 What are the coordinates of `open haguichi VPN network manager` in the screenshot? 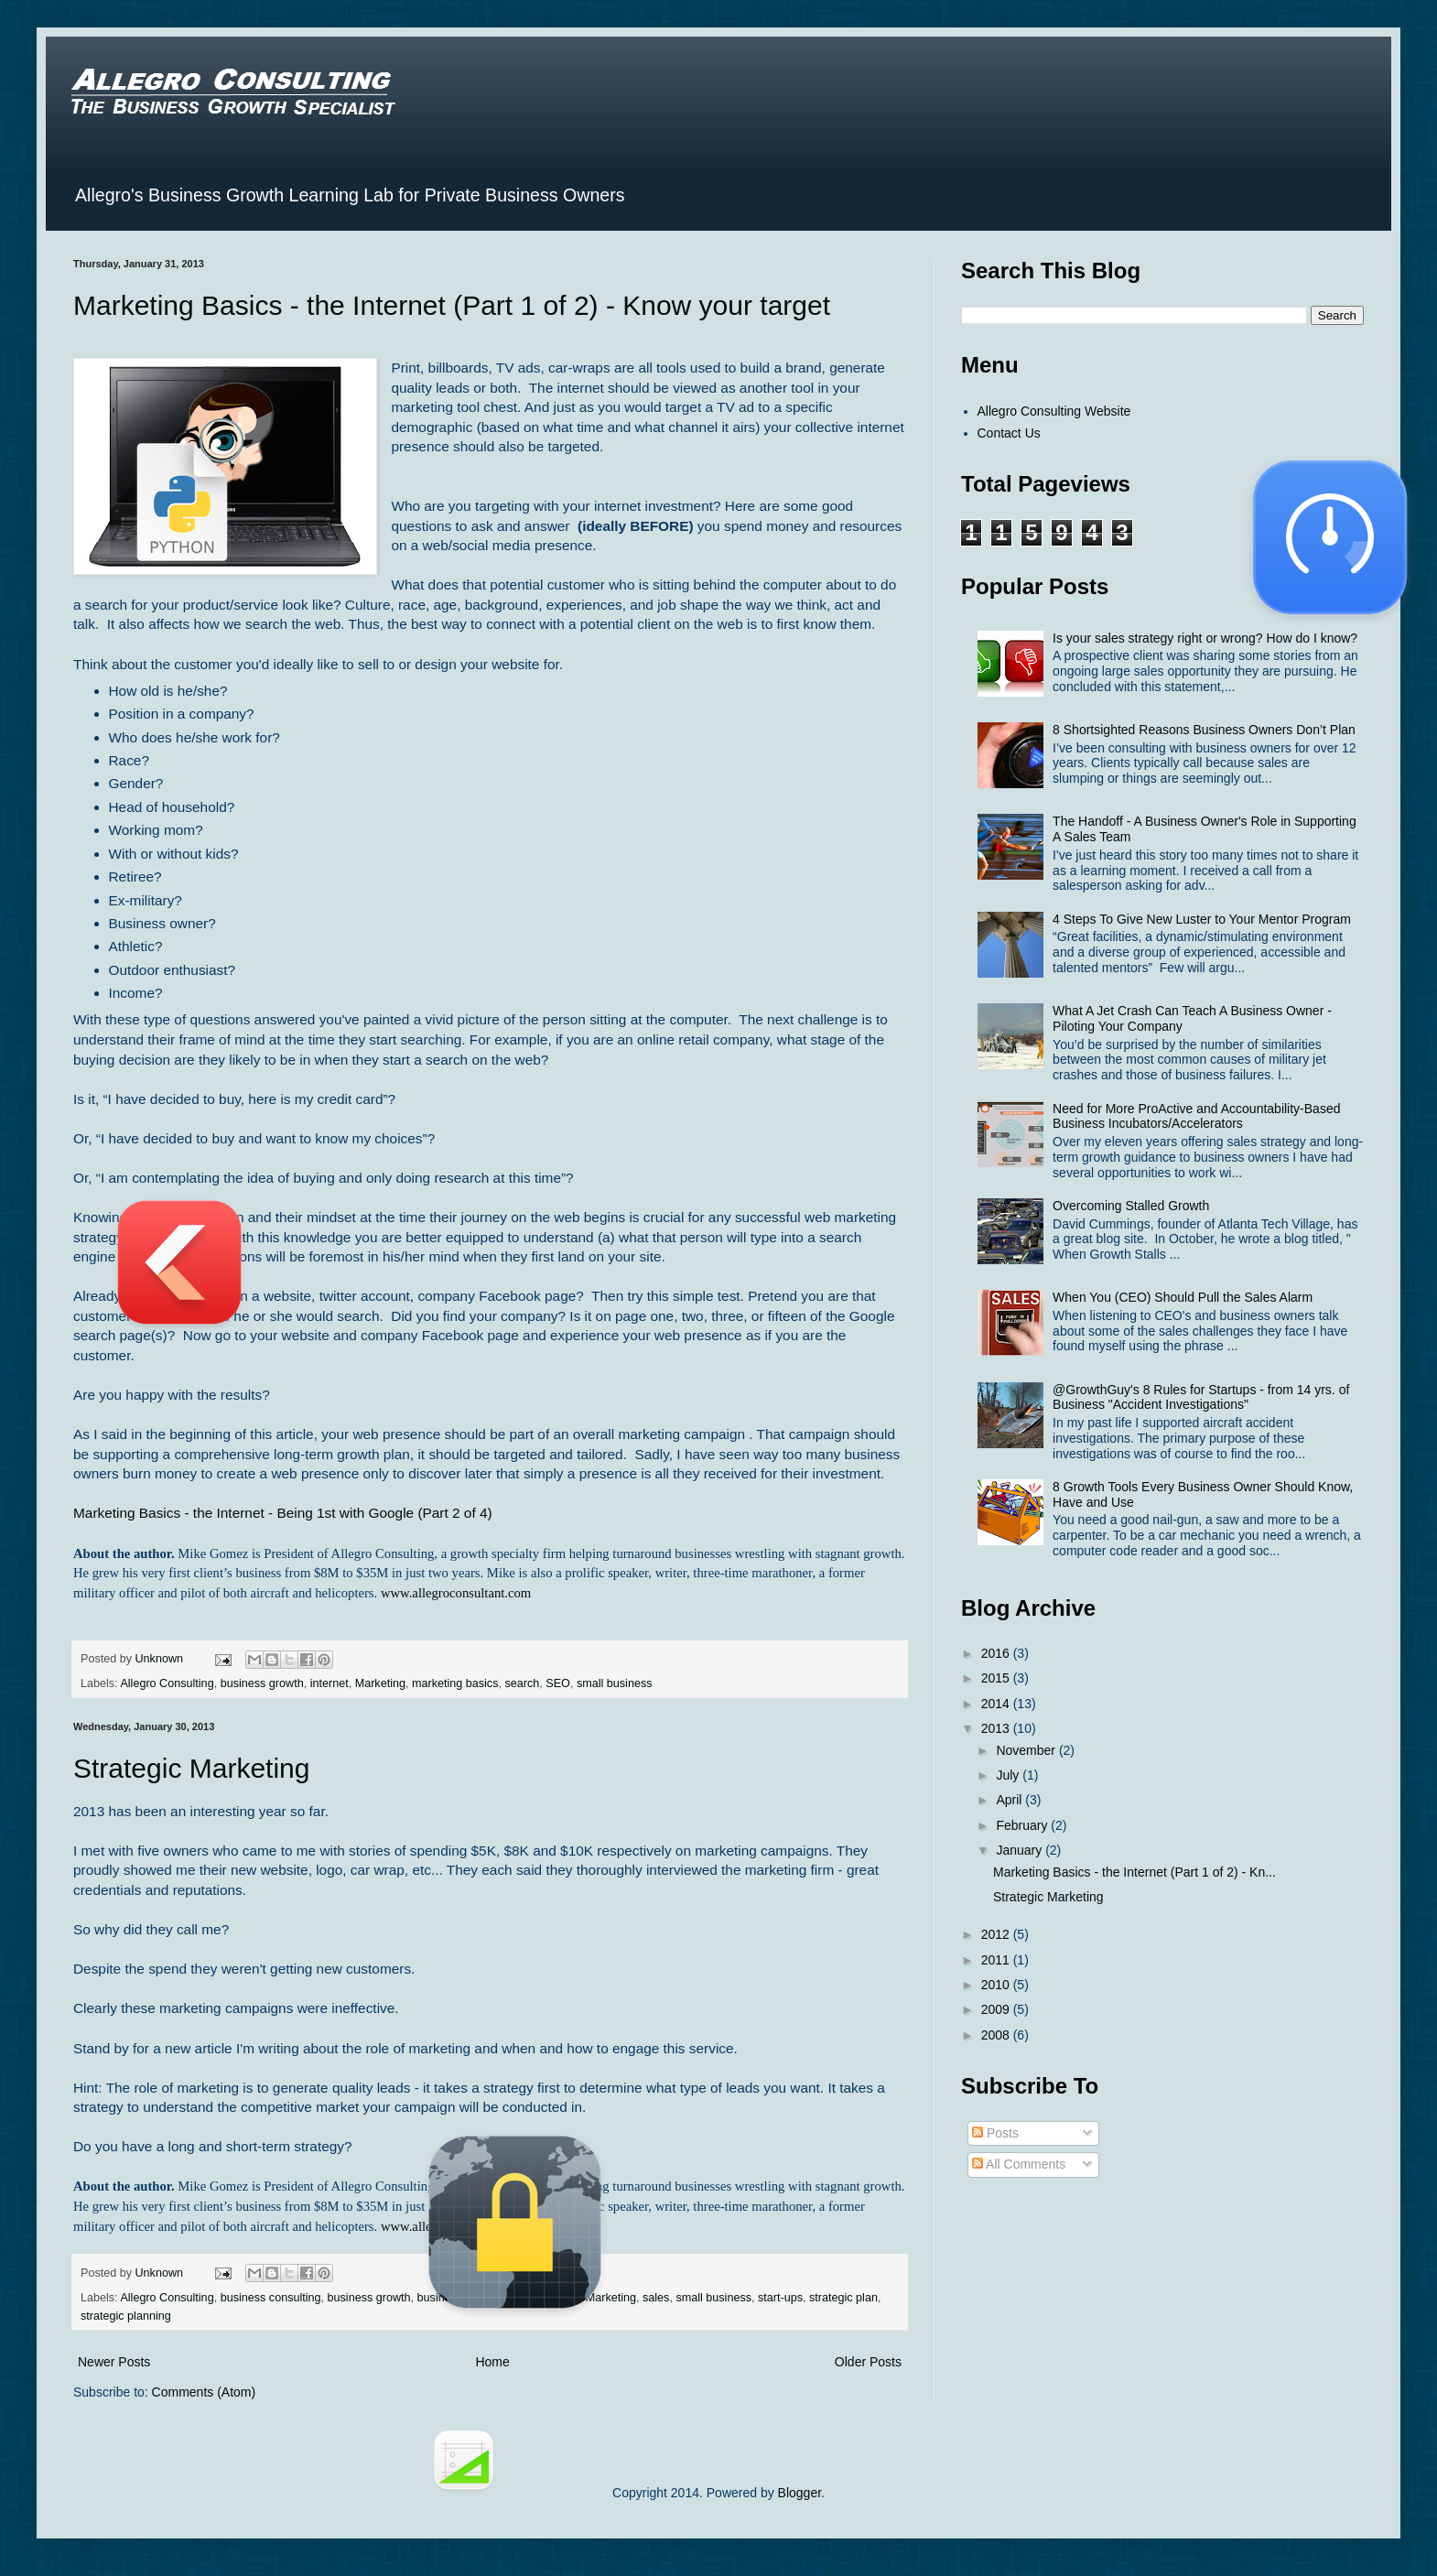 It's located at (179, 1262).